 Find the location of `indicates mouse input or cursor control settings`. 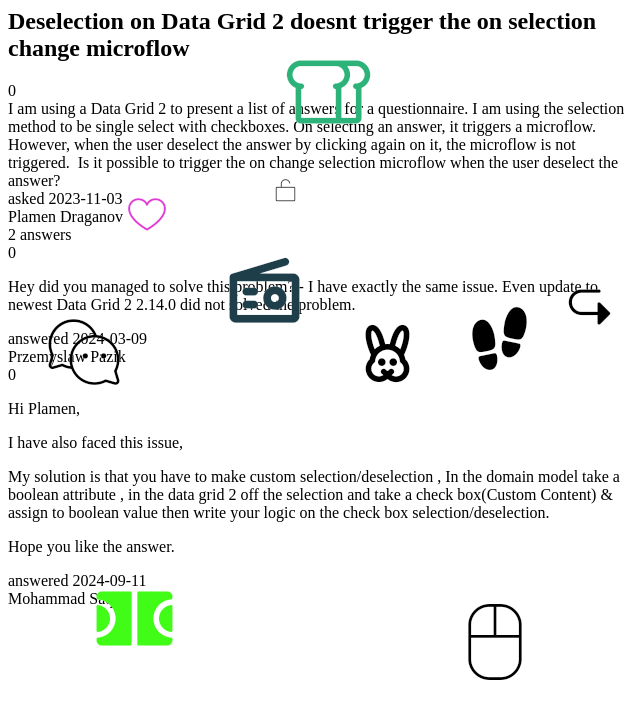

indicates mouse input or cursor control settings is located at coordinates (495, 642).